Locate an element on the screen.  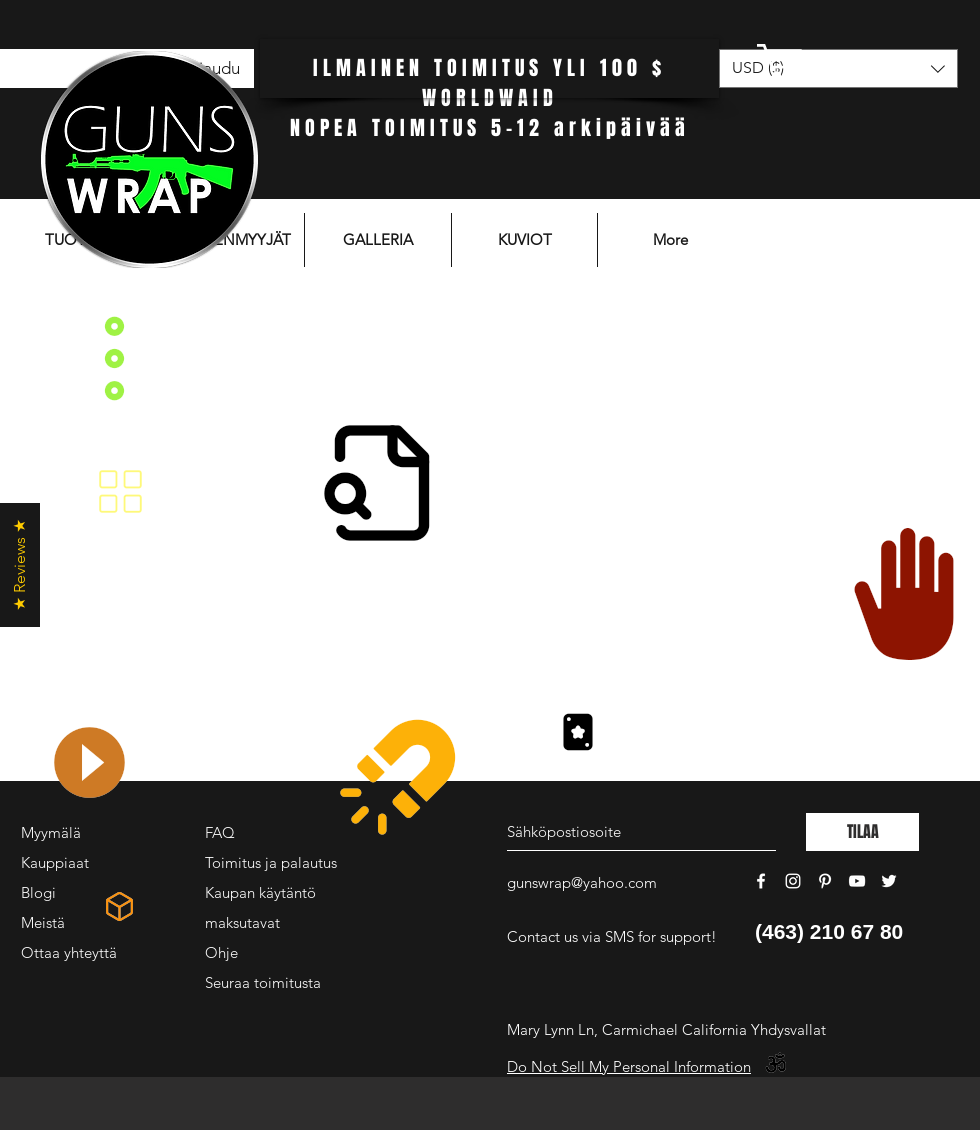
view all apps or menu grid is located at coordinates (120, 491).